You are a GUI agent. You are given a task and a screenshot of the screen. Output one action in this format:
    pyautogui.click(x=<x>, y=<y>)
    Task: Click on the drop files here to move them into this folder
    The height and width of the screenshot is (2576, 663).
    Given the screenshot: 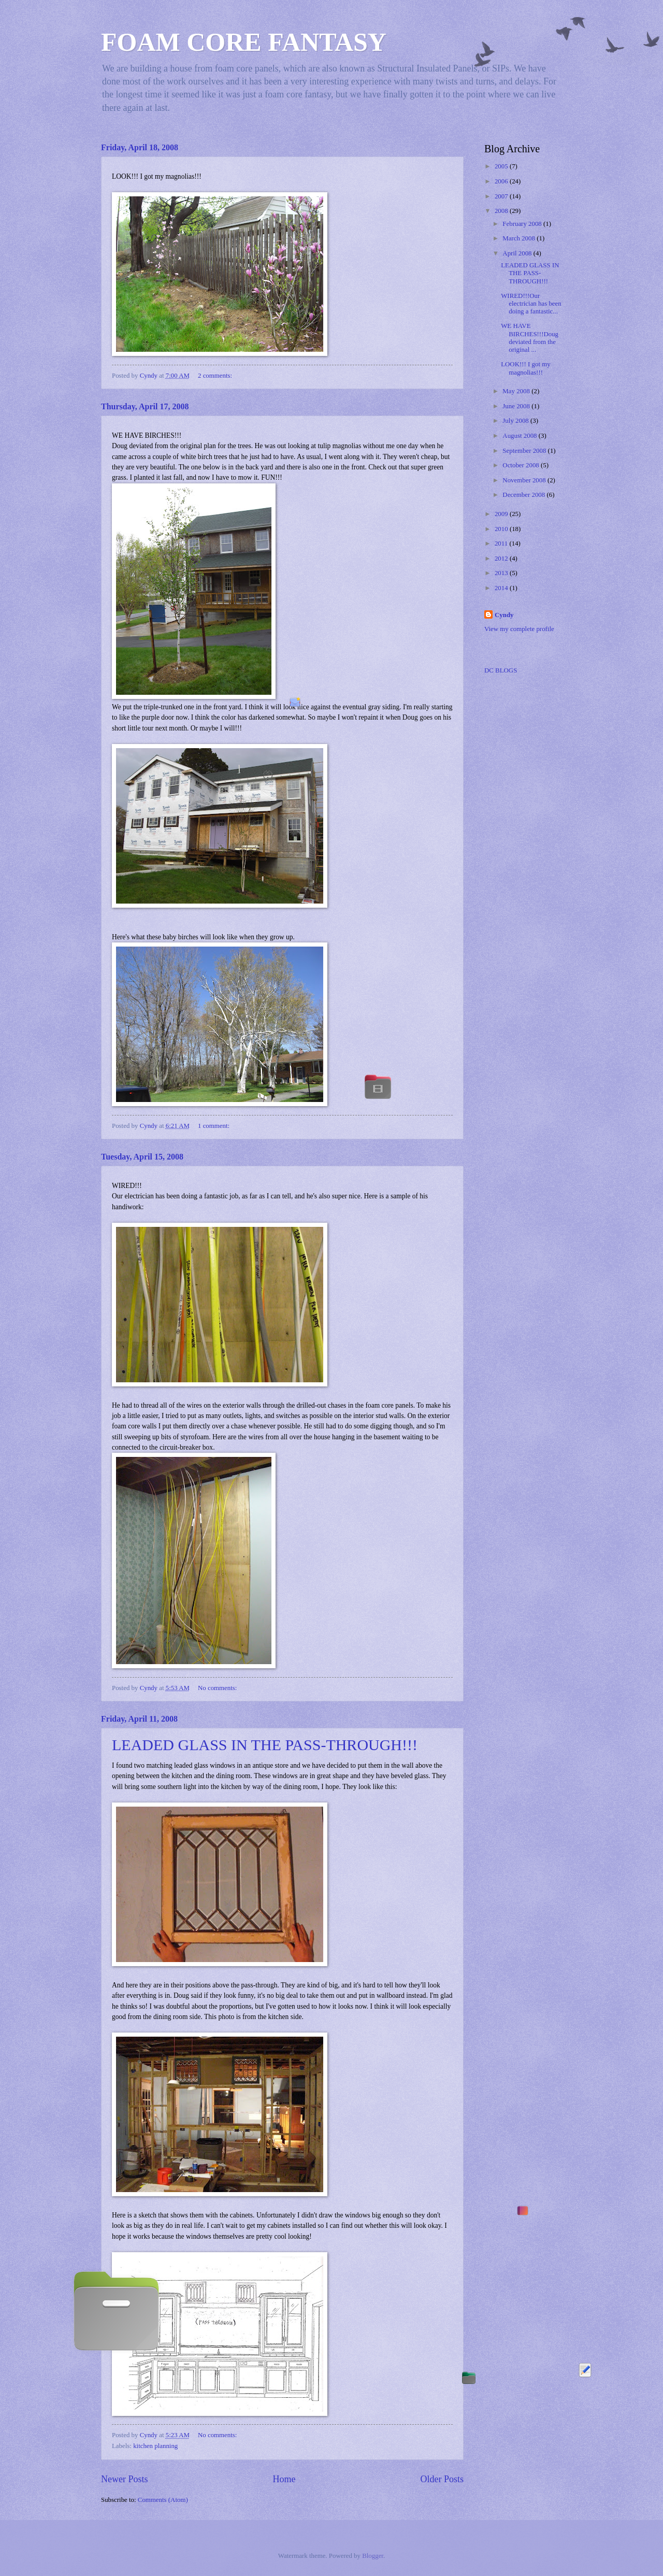 What is the action you would take?
    pyautogui.click(x=469, y=2378)
    